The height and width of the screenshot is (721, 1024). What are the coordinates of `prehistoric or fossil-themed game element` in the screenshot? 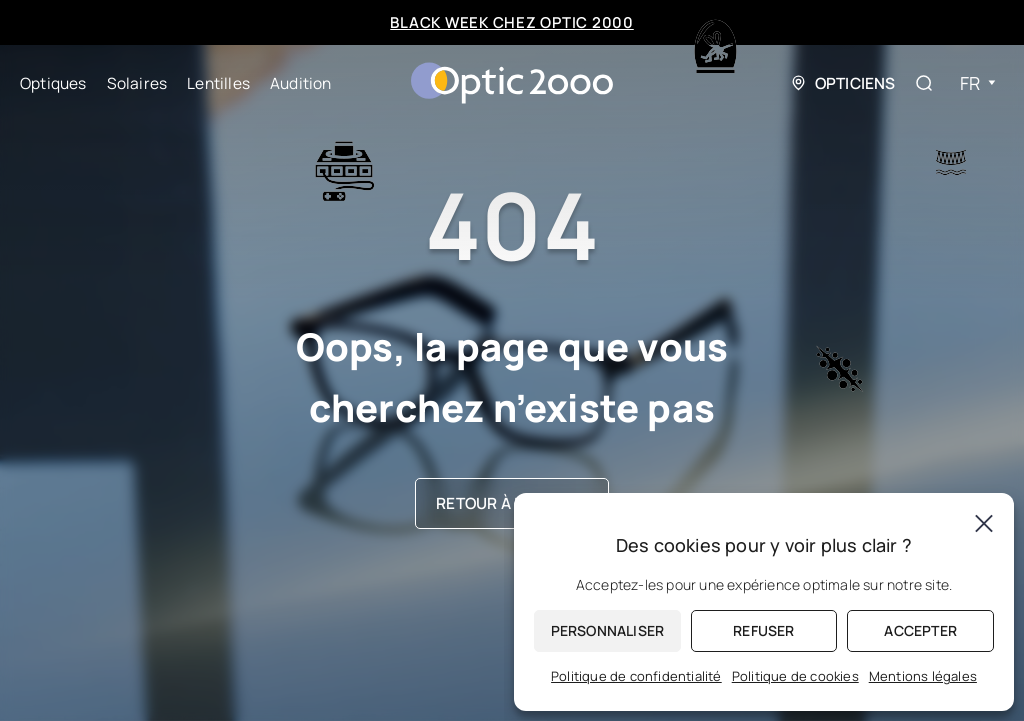 It's located at (715, 46).